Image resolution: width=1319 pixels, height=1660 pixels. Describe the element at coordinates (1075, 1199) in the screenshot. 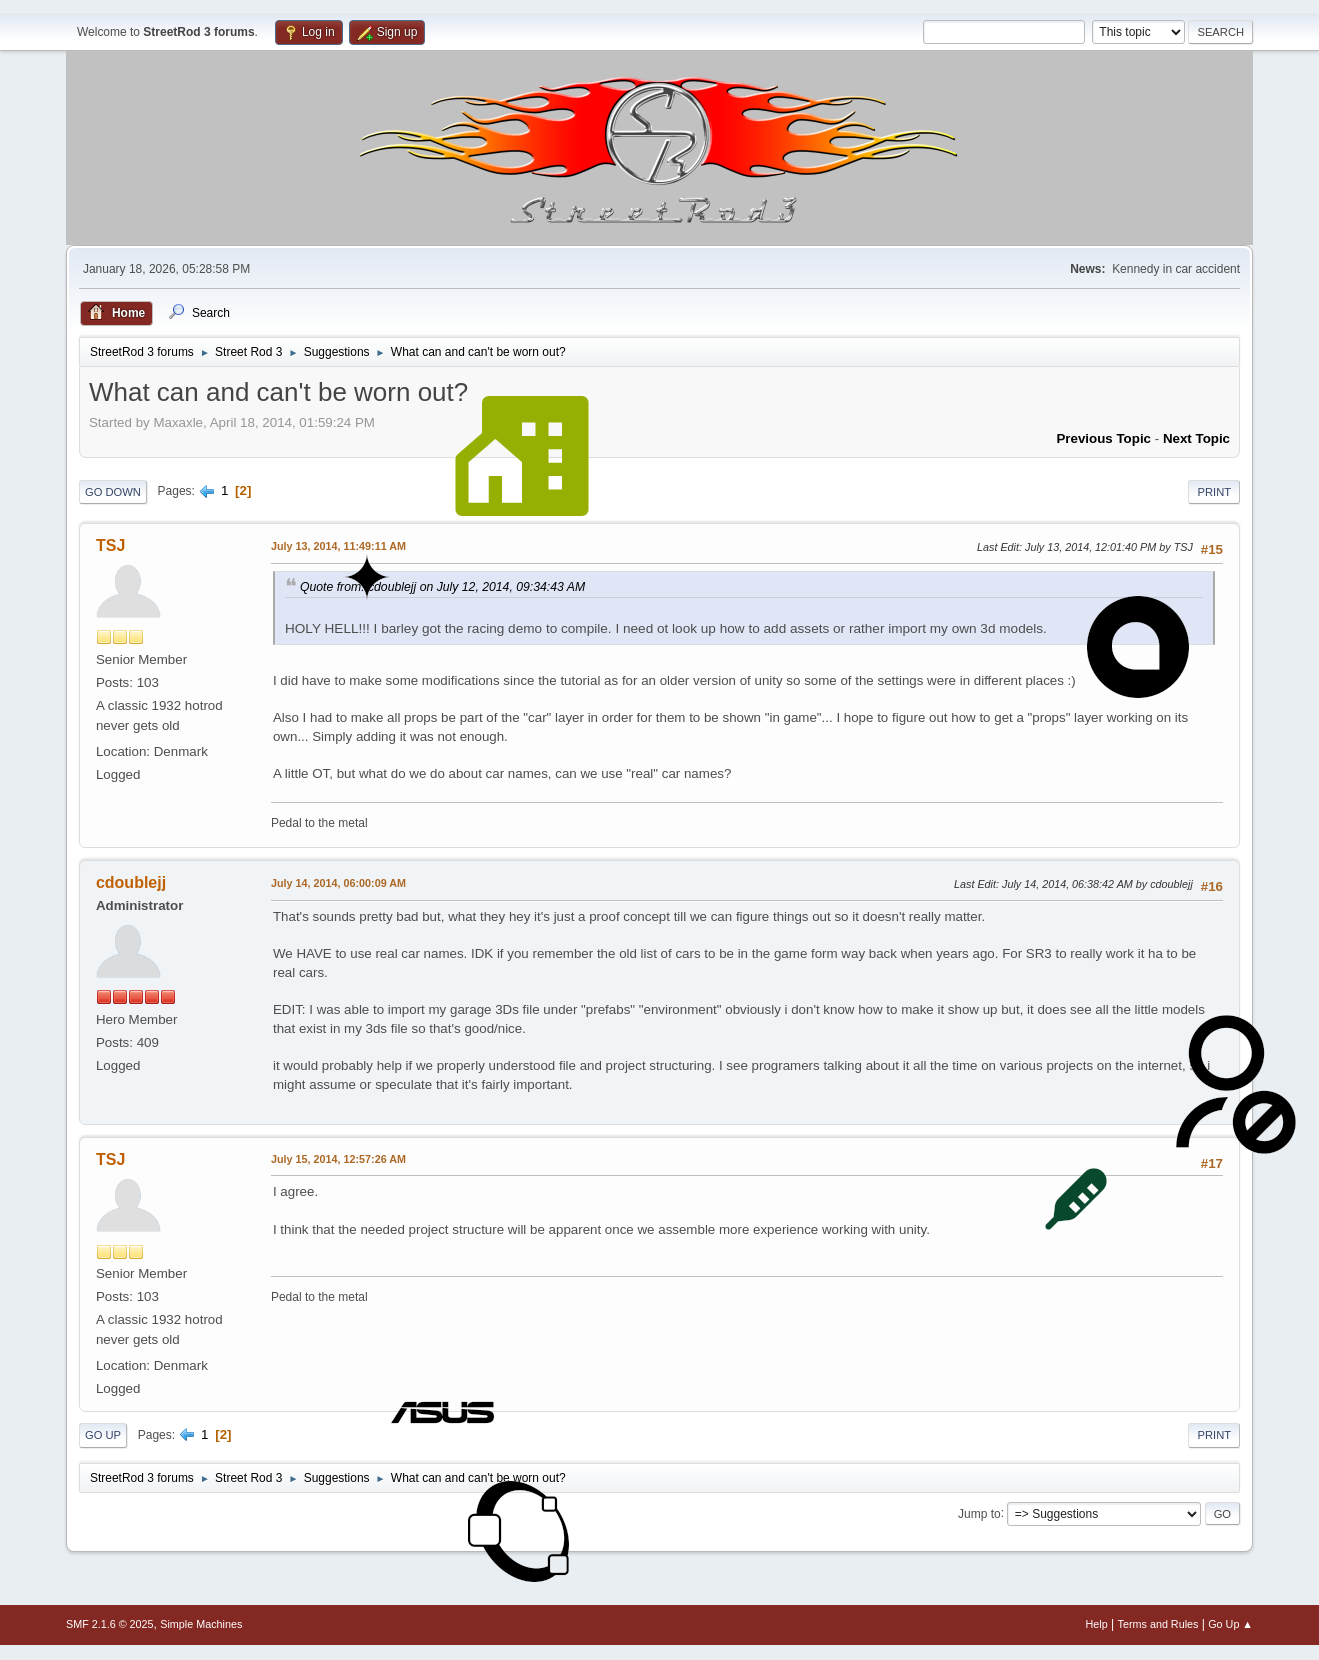

I see `check temperature or health status` at that location.